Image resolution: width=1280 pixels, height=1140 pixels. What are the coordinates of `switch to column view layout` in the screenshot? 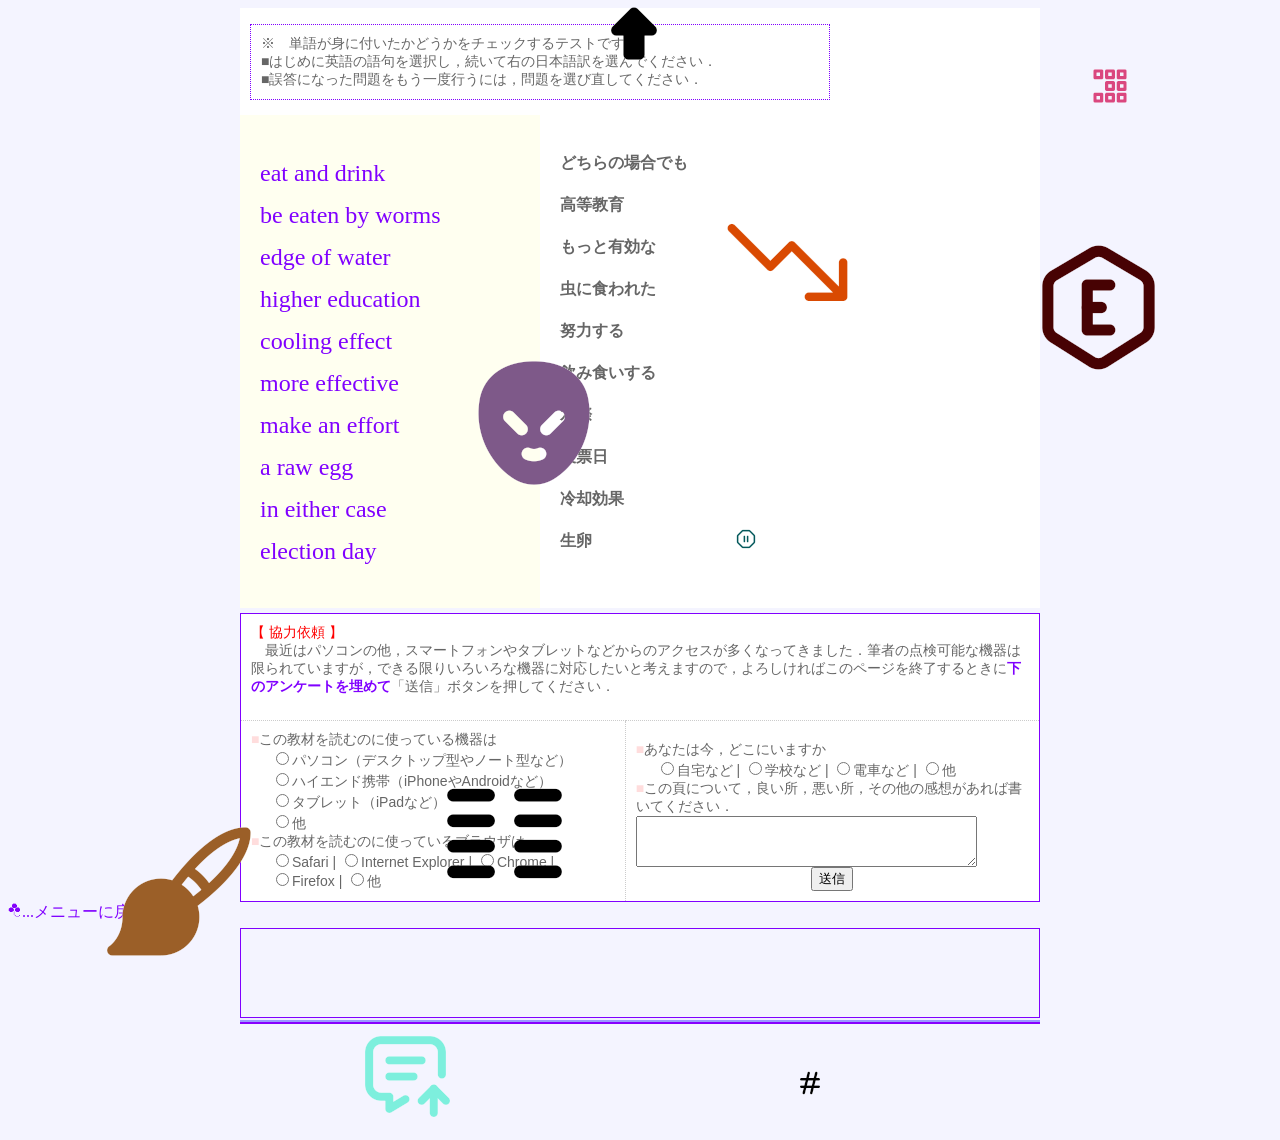 It's located at (504, 833).